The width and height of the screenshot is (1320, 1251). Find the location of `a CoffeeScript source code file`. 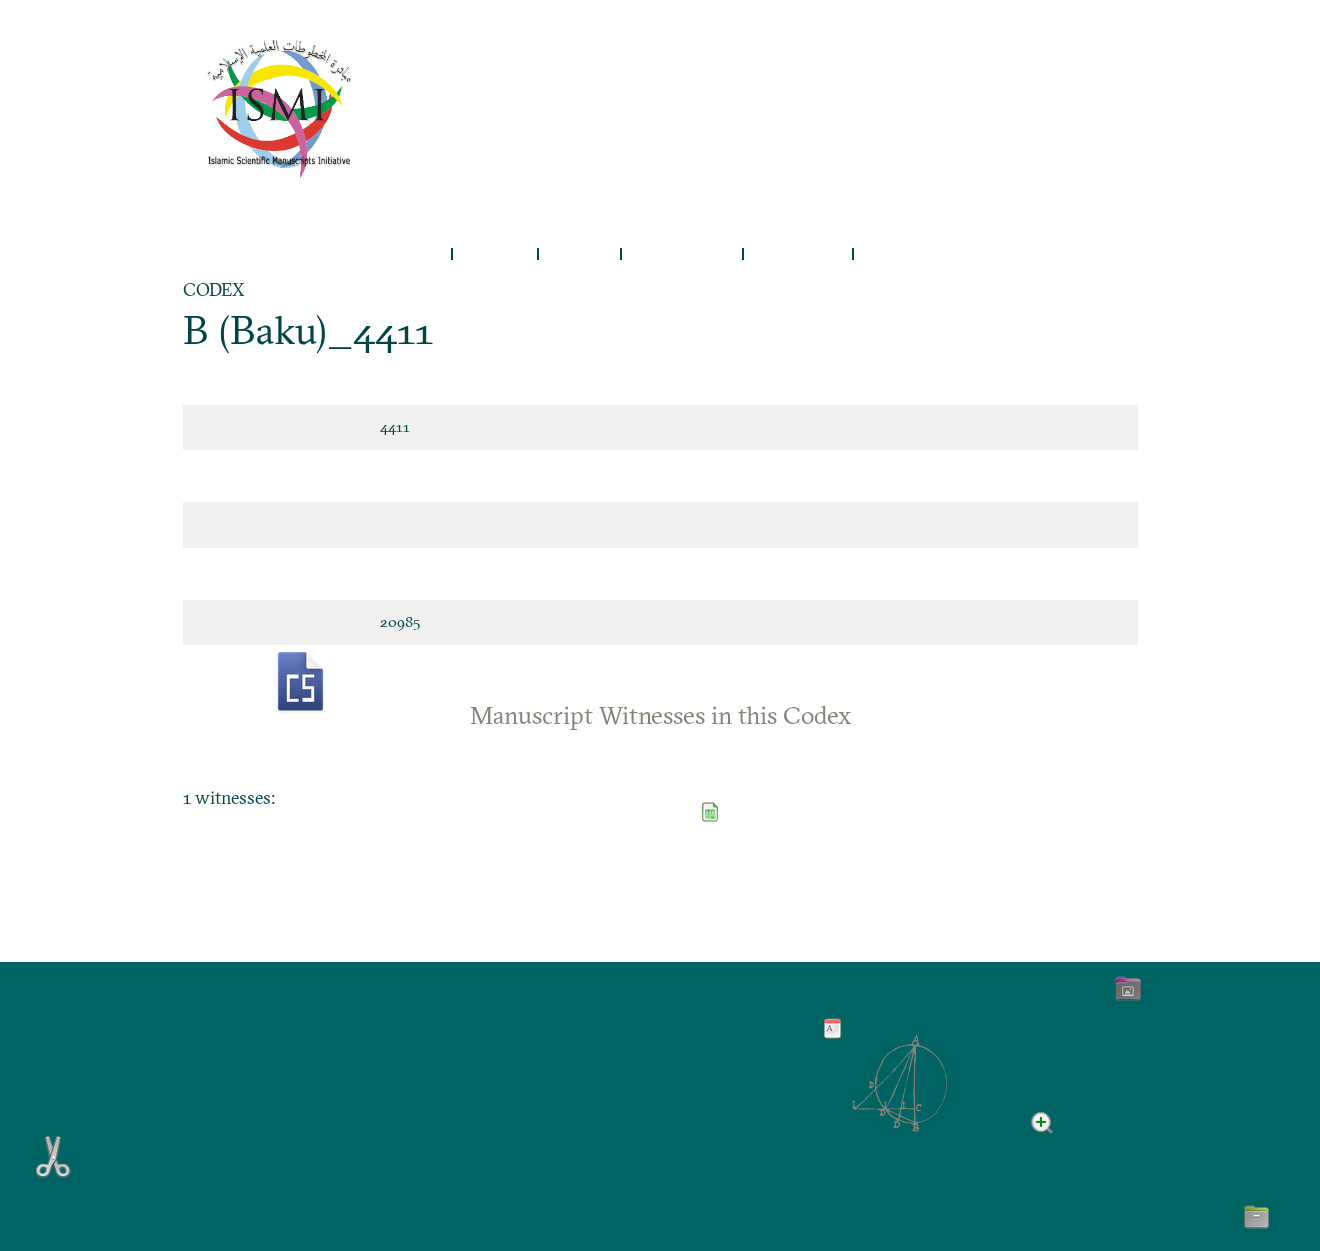

a CoffeeScript source code file is located at coordinates (300, 682).